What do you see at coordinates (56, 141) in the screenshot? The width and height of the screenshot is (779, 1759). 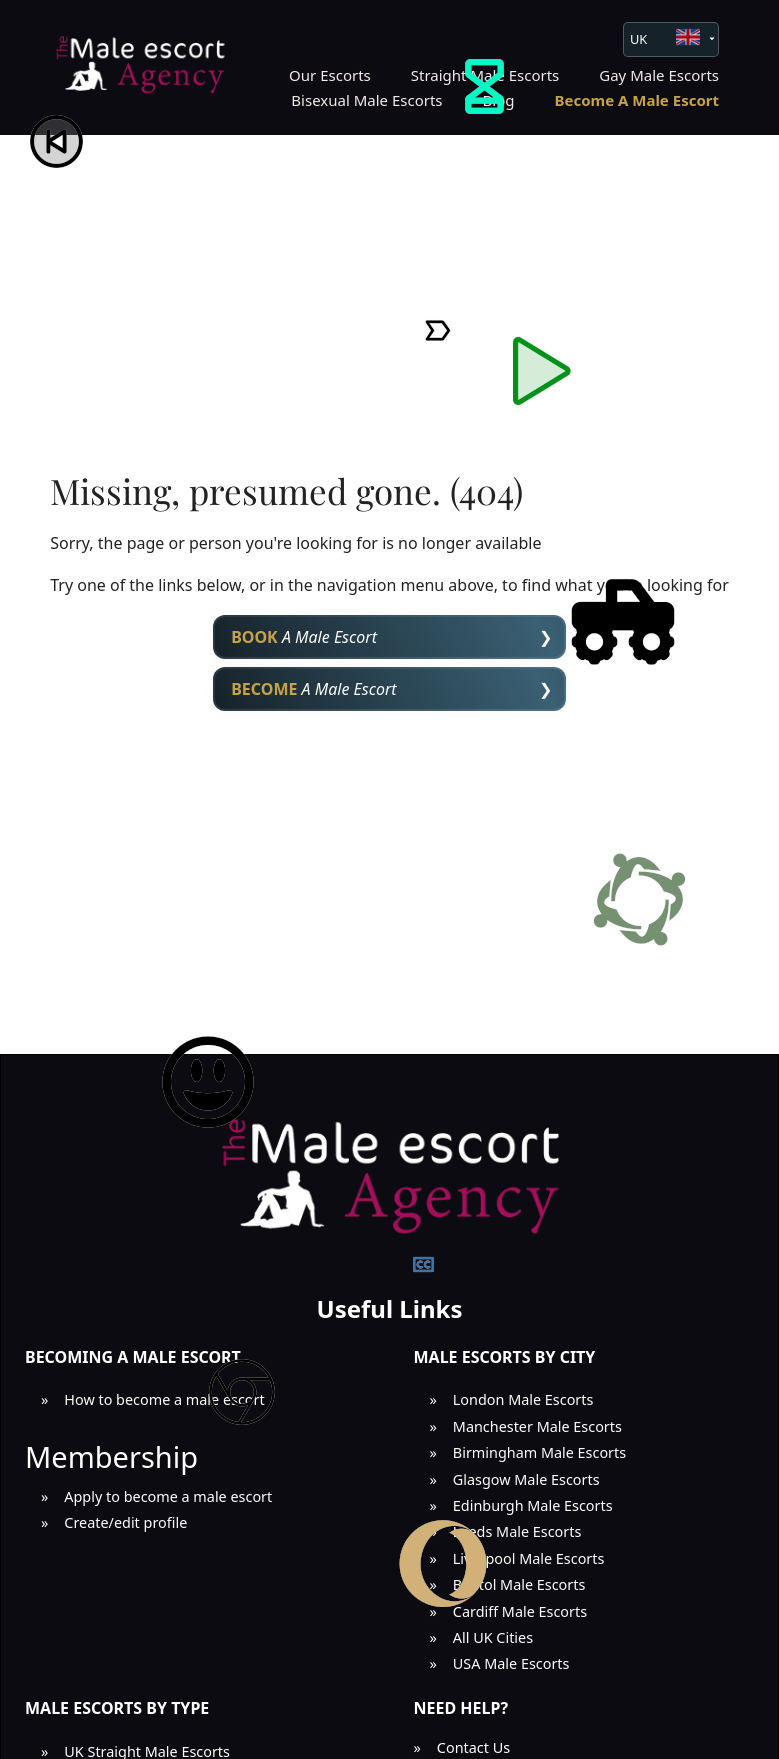 I see `skip to previous track` at bounding box center [56, 141].